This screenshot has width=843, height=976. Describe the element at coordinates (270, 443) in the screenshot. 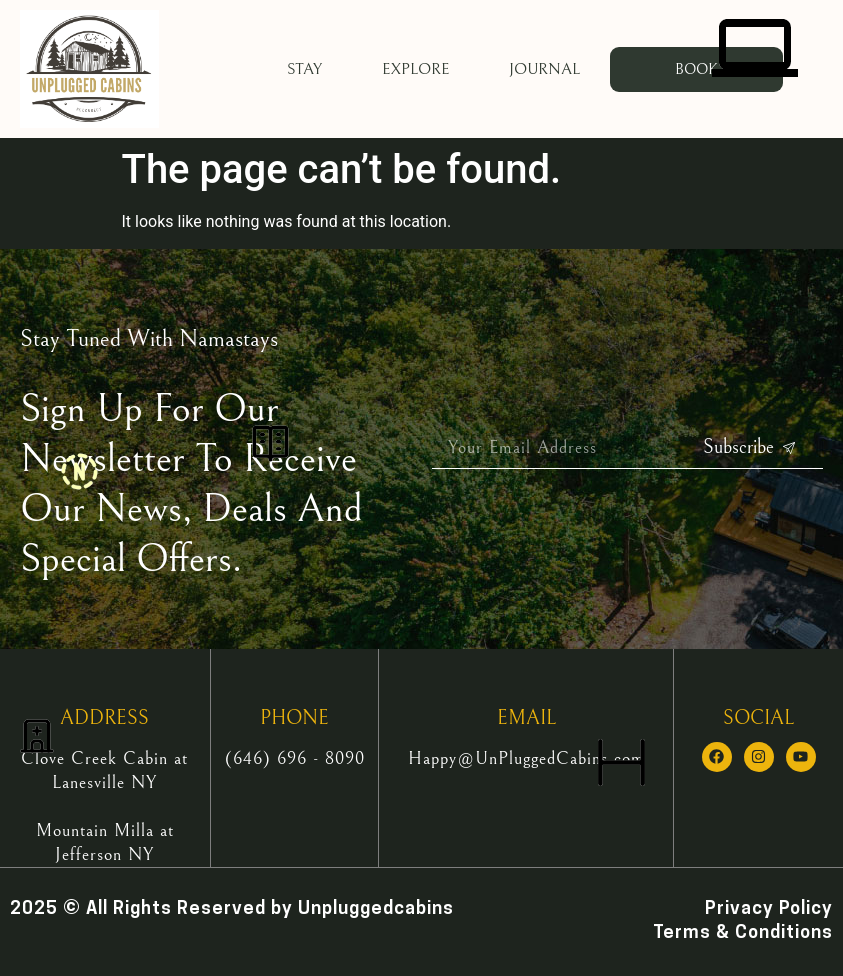

I see `access vocabulary or dictionary features` at that location.